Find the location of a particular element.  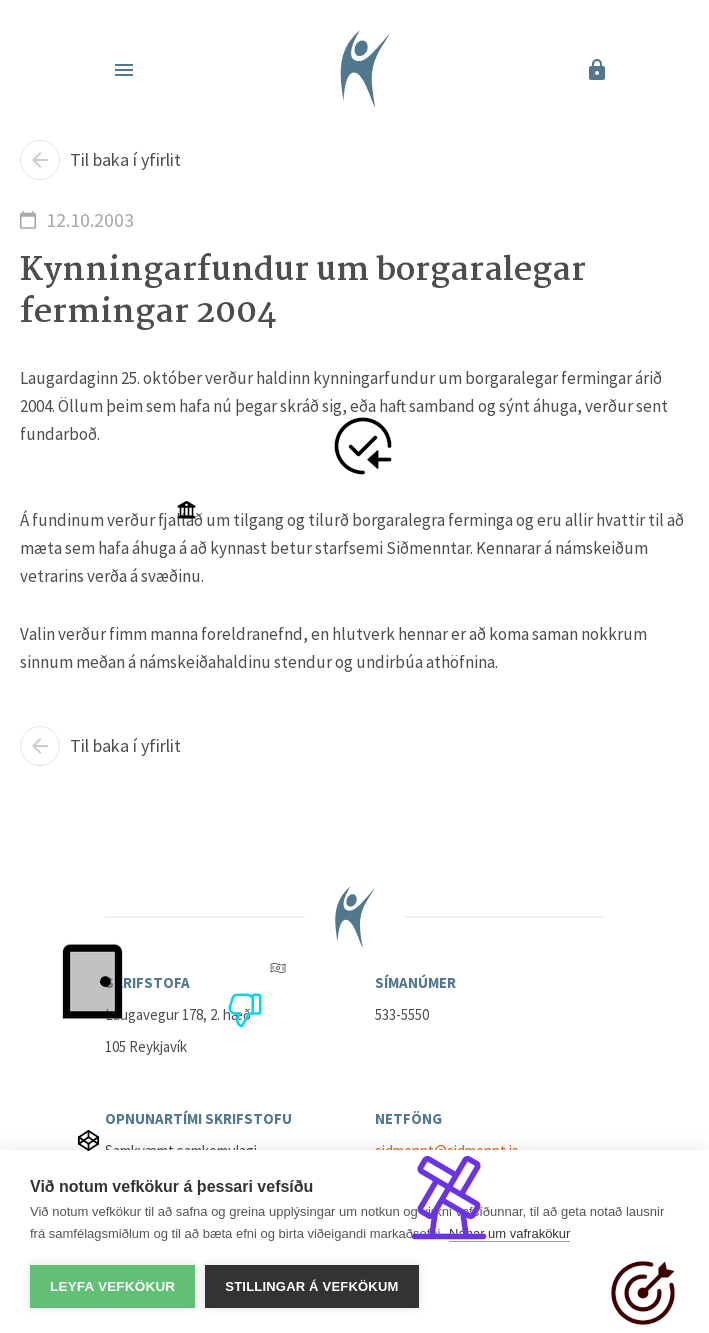

indicates a tracked issue has been closed and completed is located at coordinates (363, 446).